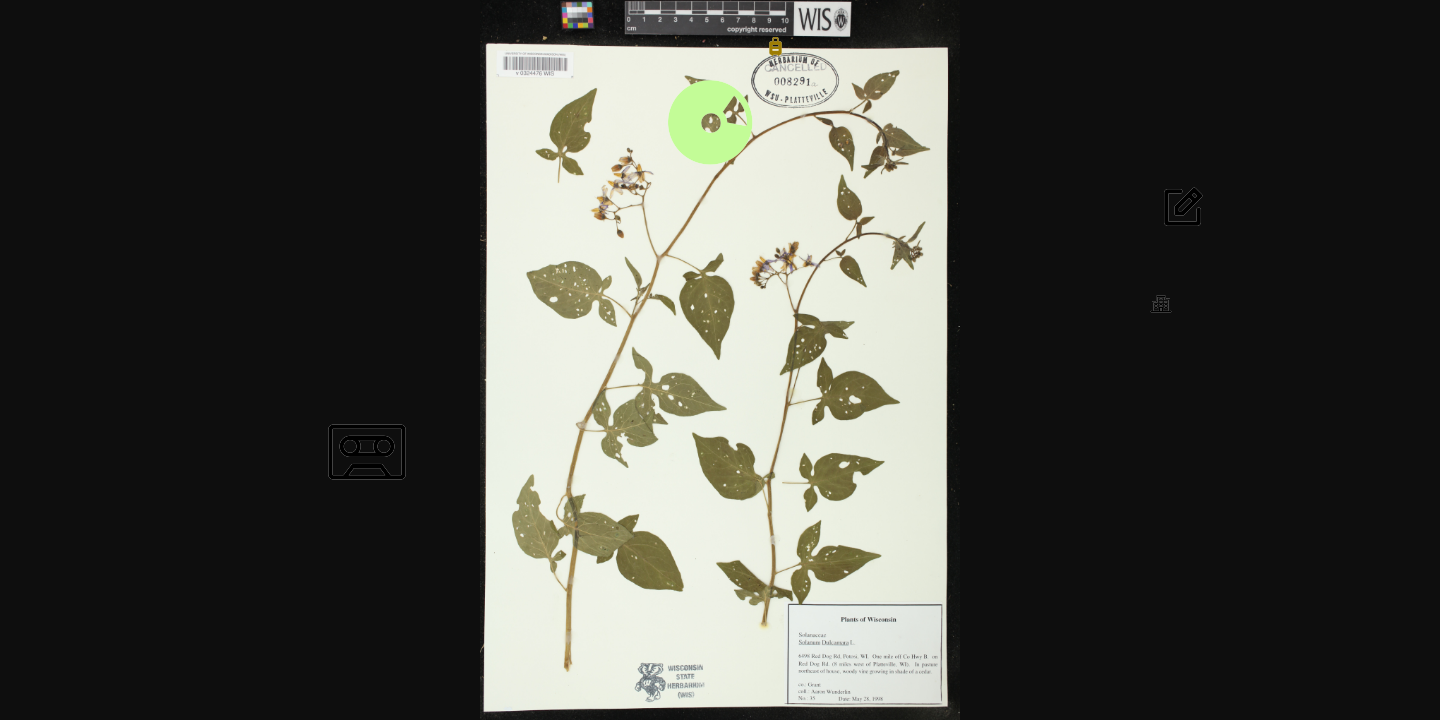 The width and height of the screenshot is (1440, 720). I want to click on access audio recordings or voice memos, so click(367, 452).